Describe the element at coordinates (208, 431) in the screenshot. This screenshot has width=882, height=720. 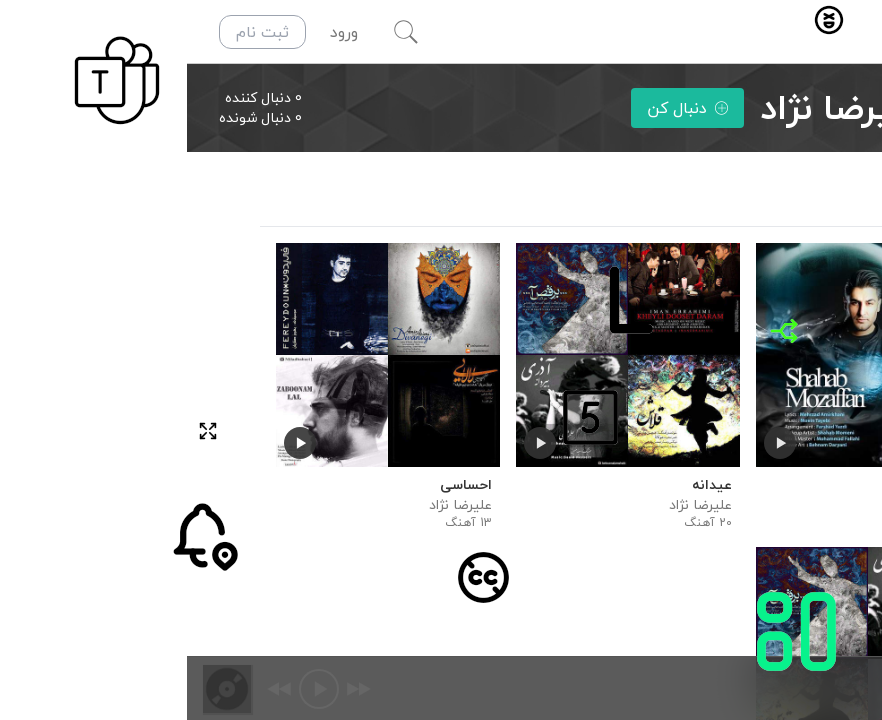
I see `expand to fullscreen mode` at that location.